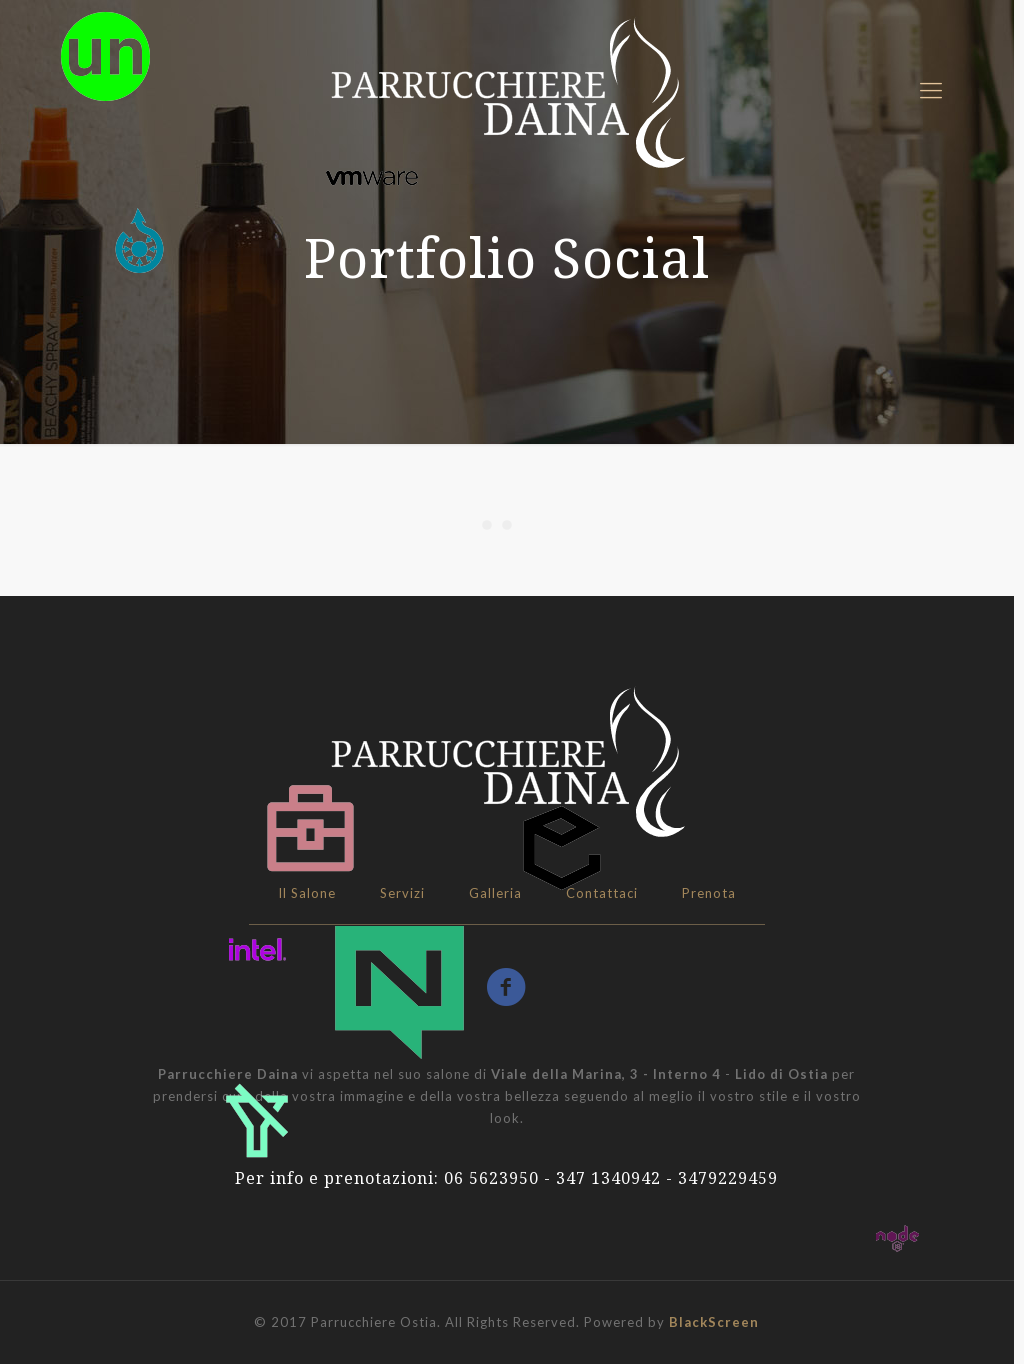  I want to click on unstop platform logo, so click(105, 56).